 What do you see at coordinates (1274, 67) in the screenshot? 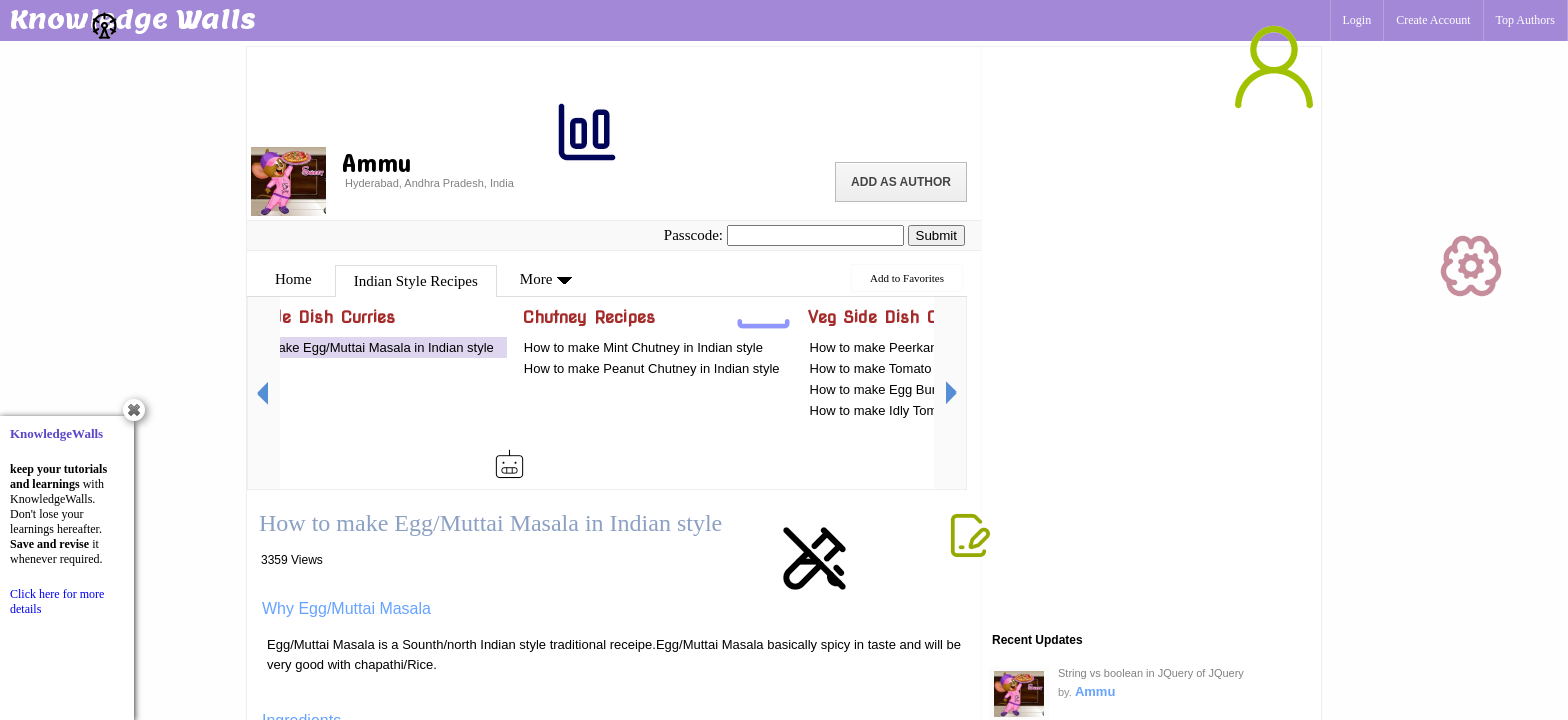
I see `view your profile` at bounding box center [1274, 67].